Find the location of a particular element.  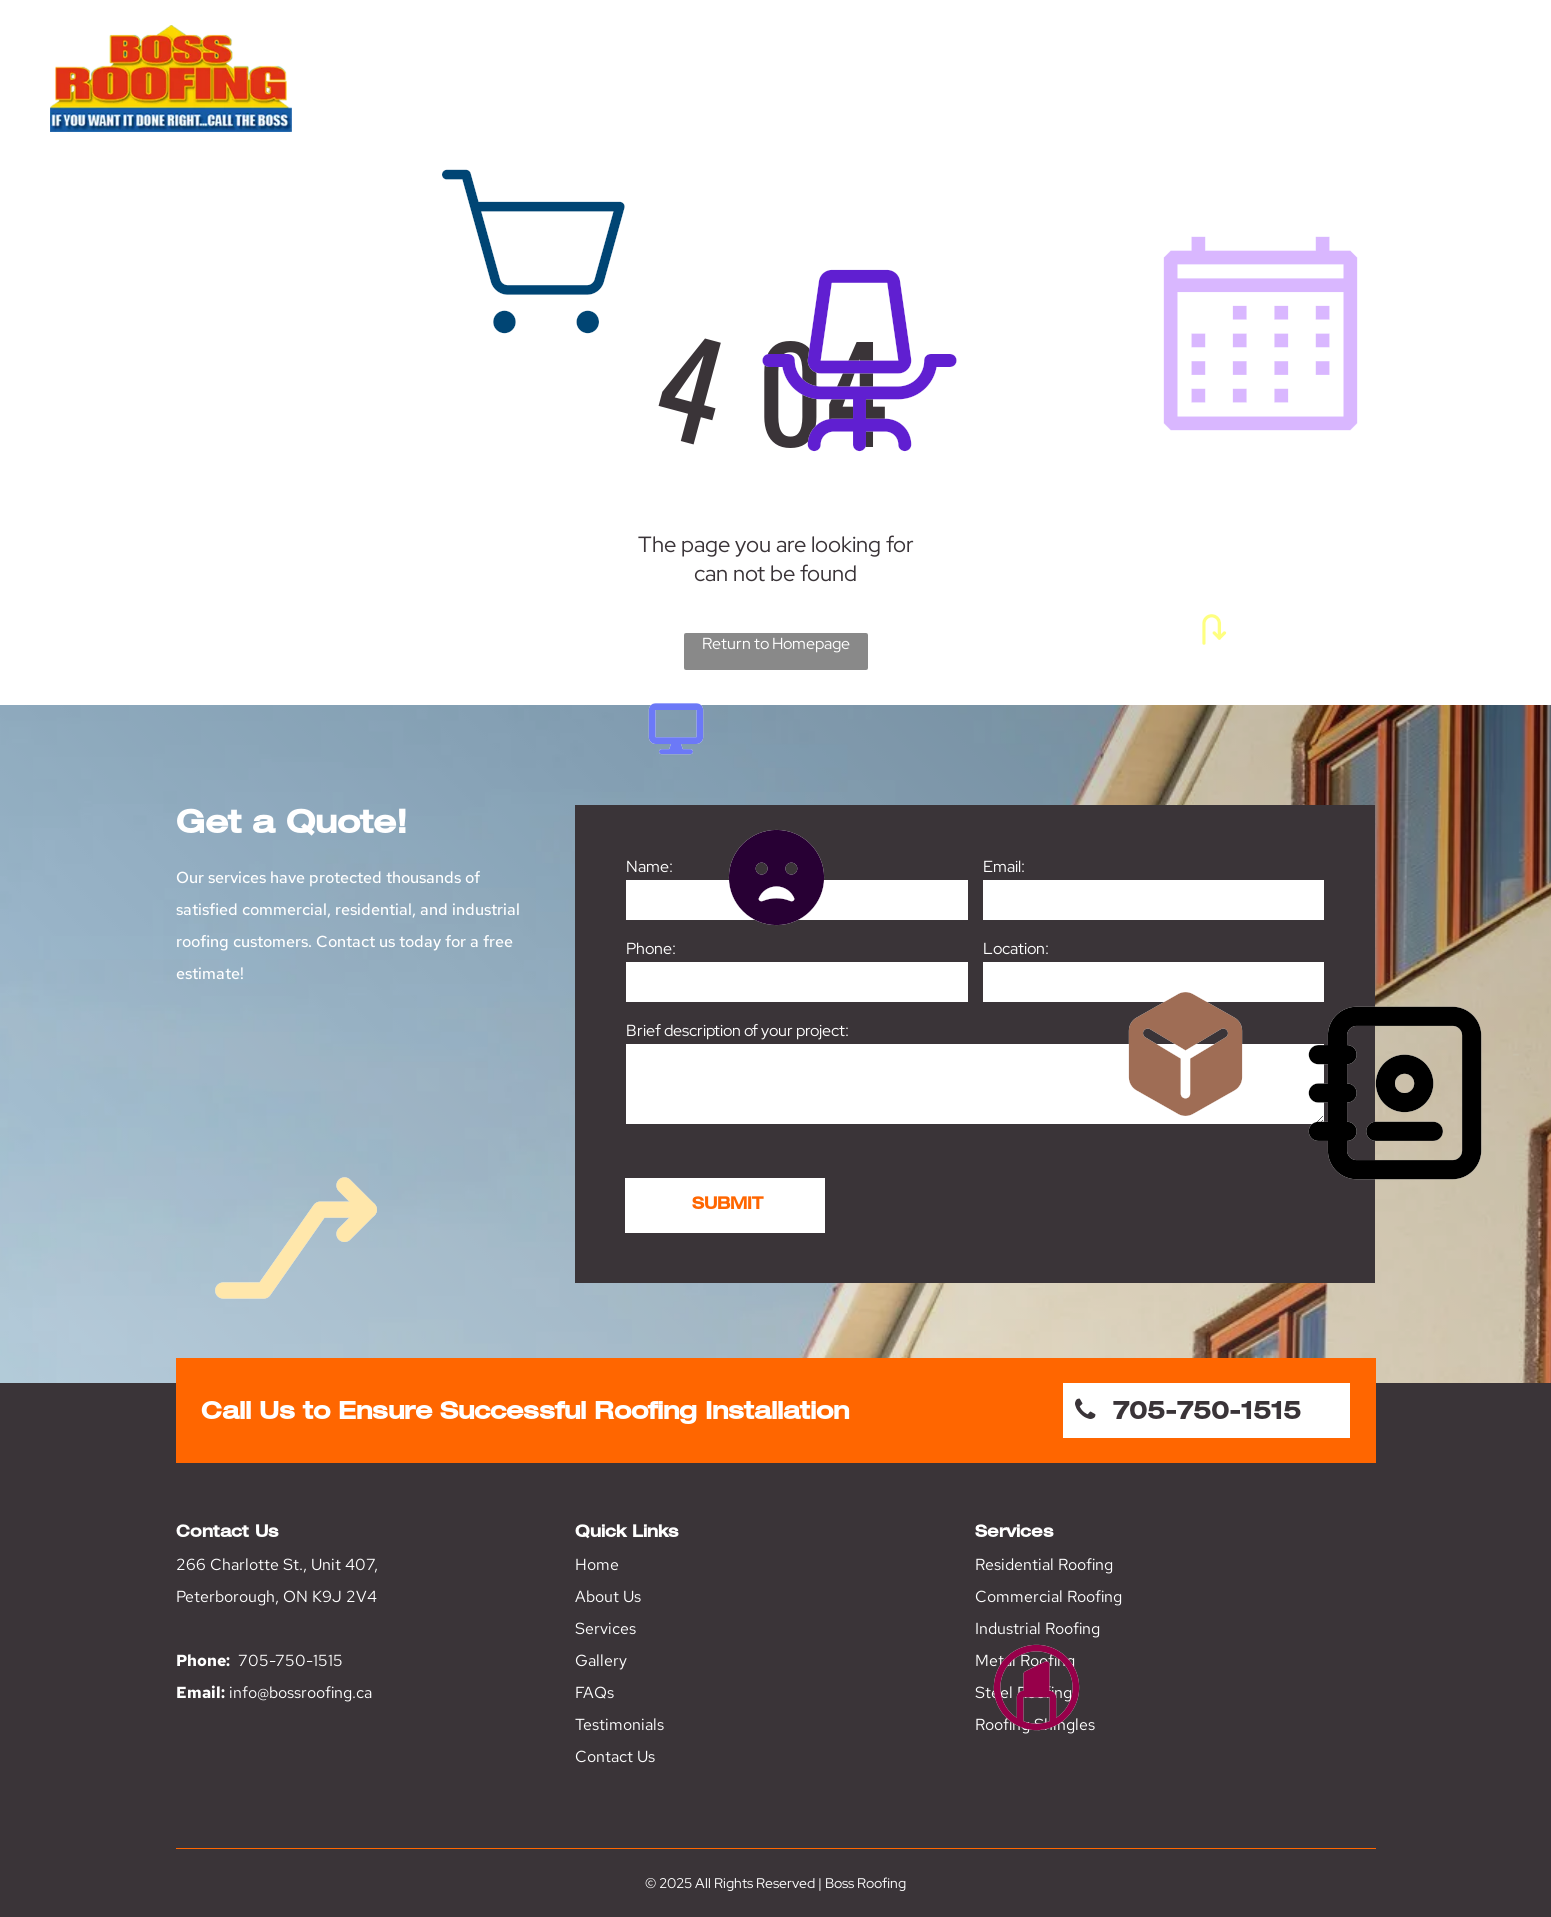

roll a six-sided die is located at coordinates (1185, 1052).